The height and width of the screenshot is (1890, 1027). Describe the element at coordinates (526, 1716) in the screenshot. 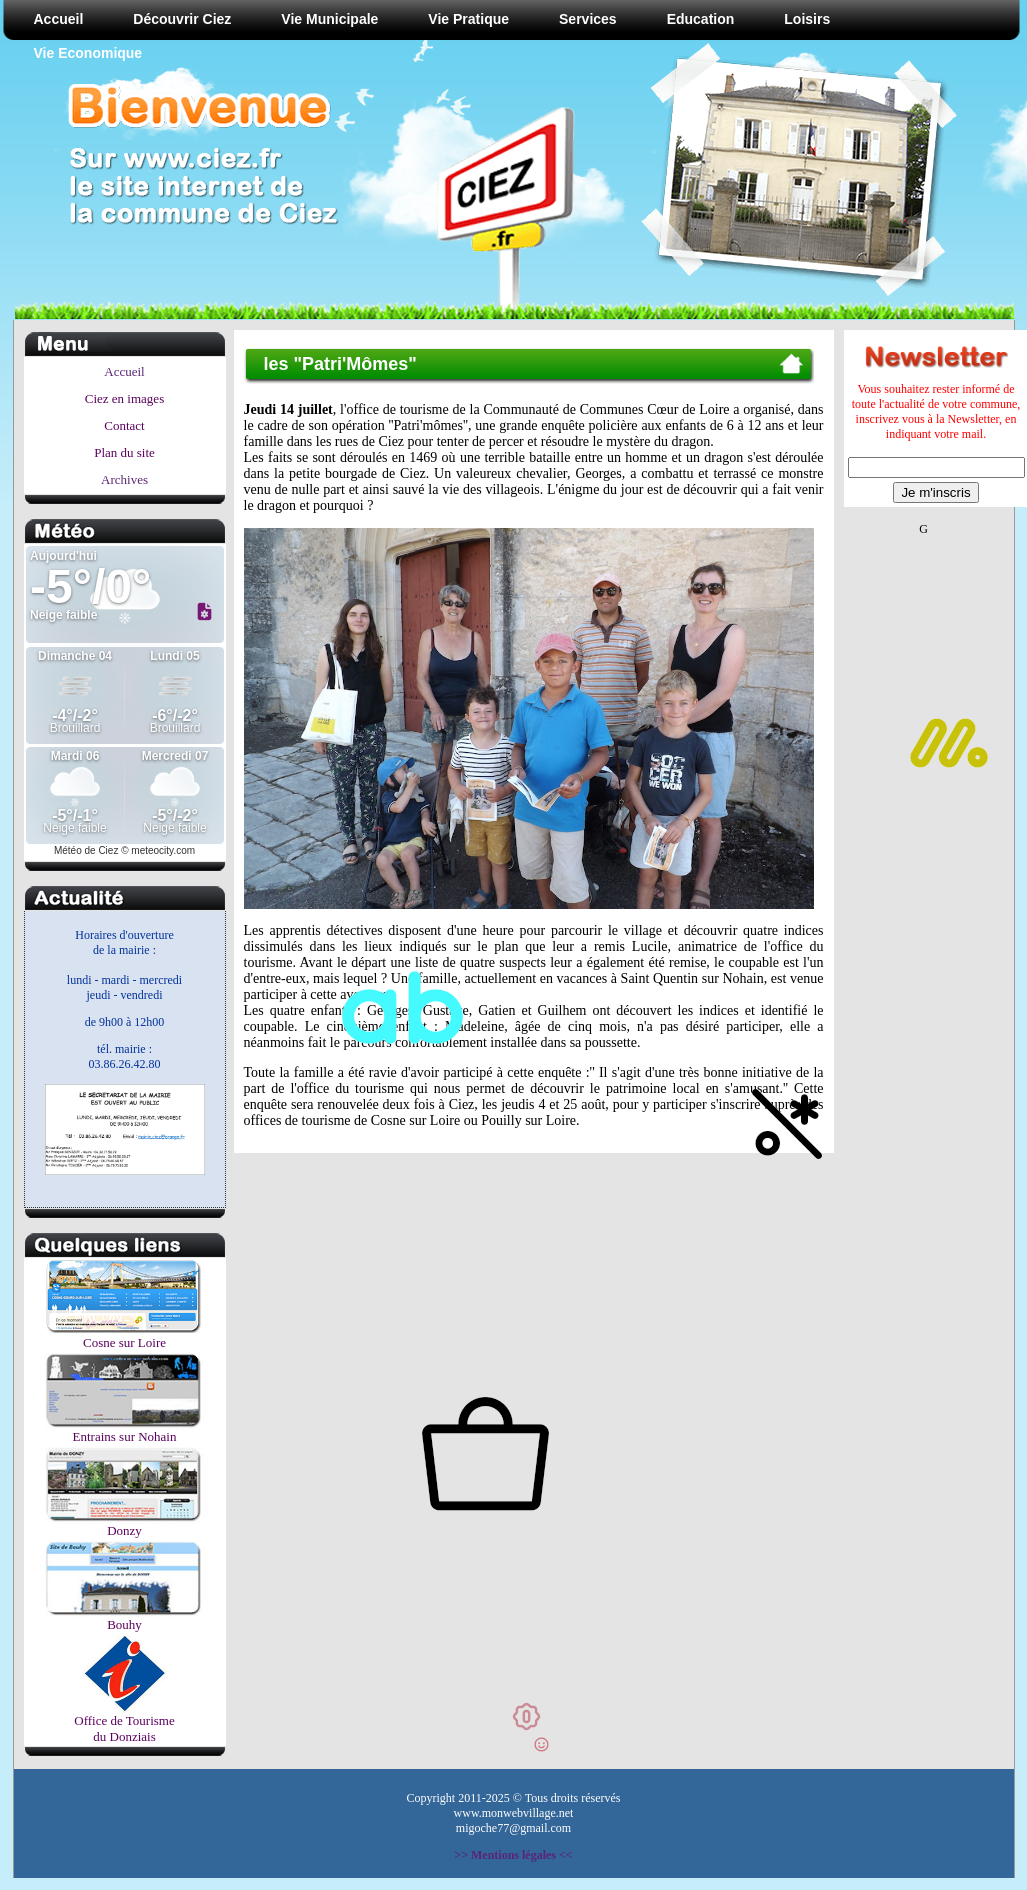

I see `indicates zero items or notifications` at that location.